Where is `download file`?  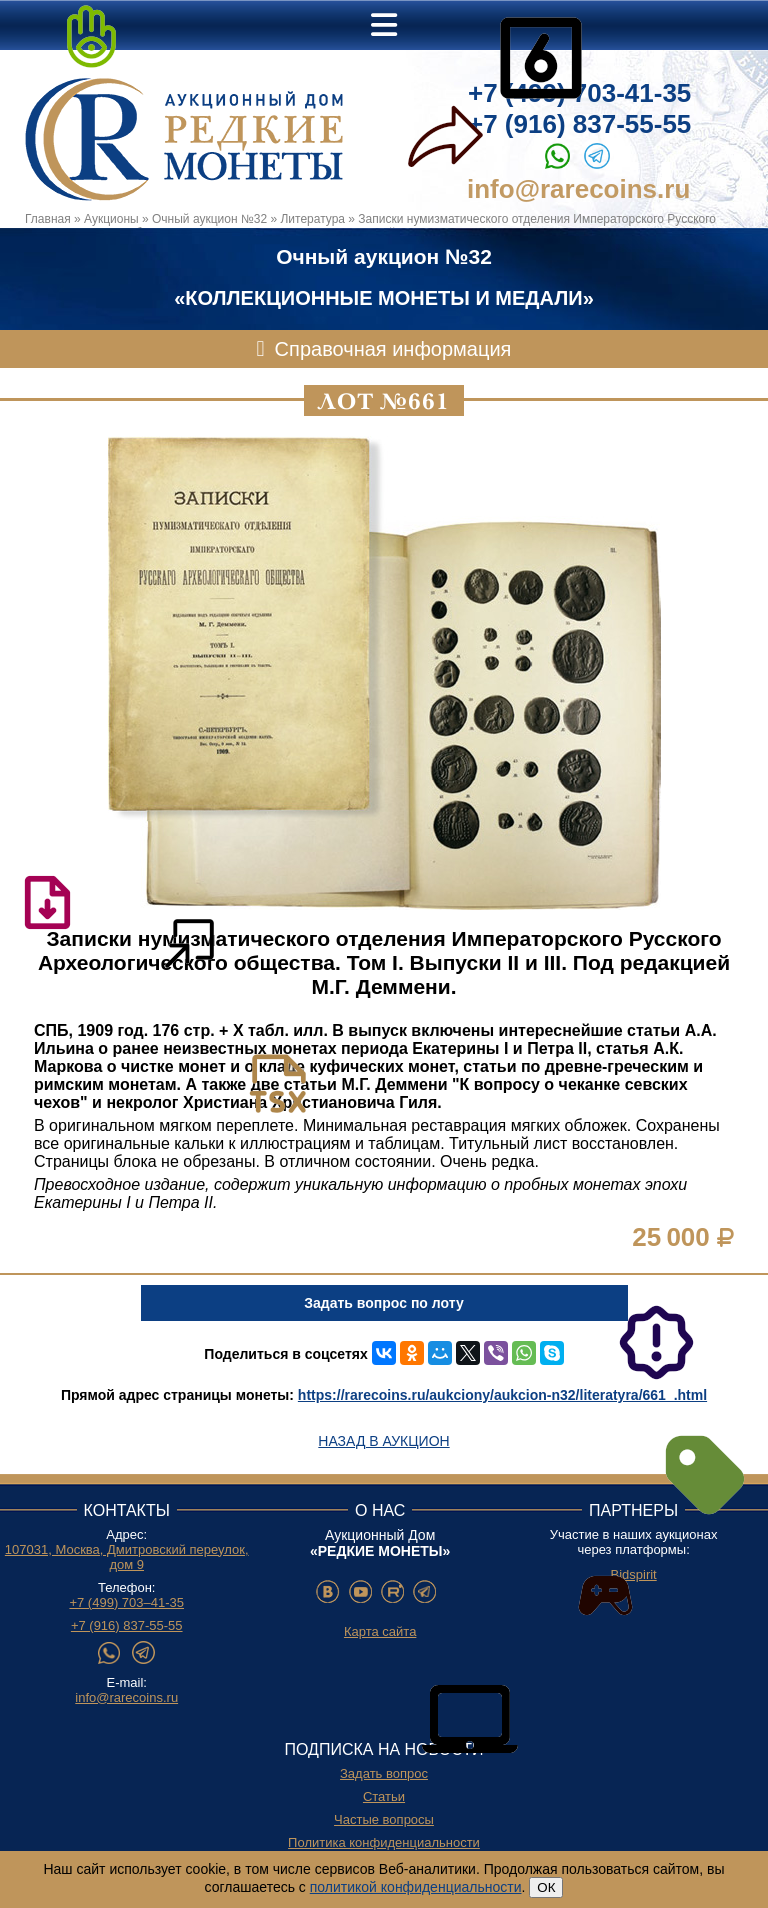 download file is located at coordinates (47, 902).